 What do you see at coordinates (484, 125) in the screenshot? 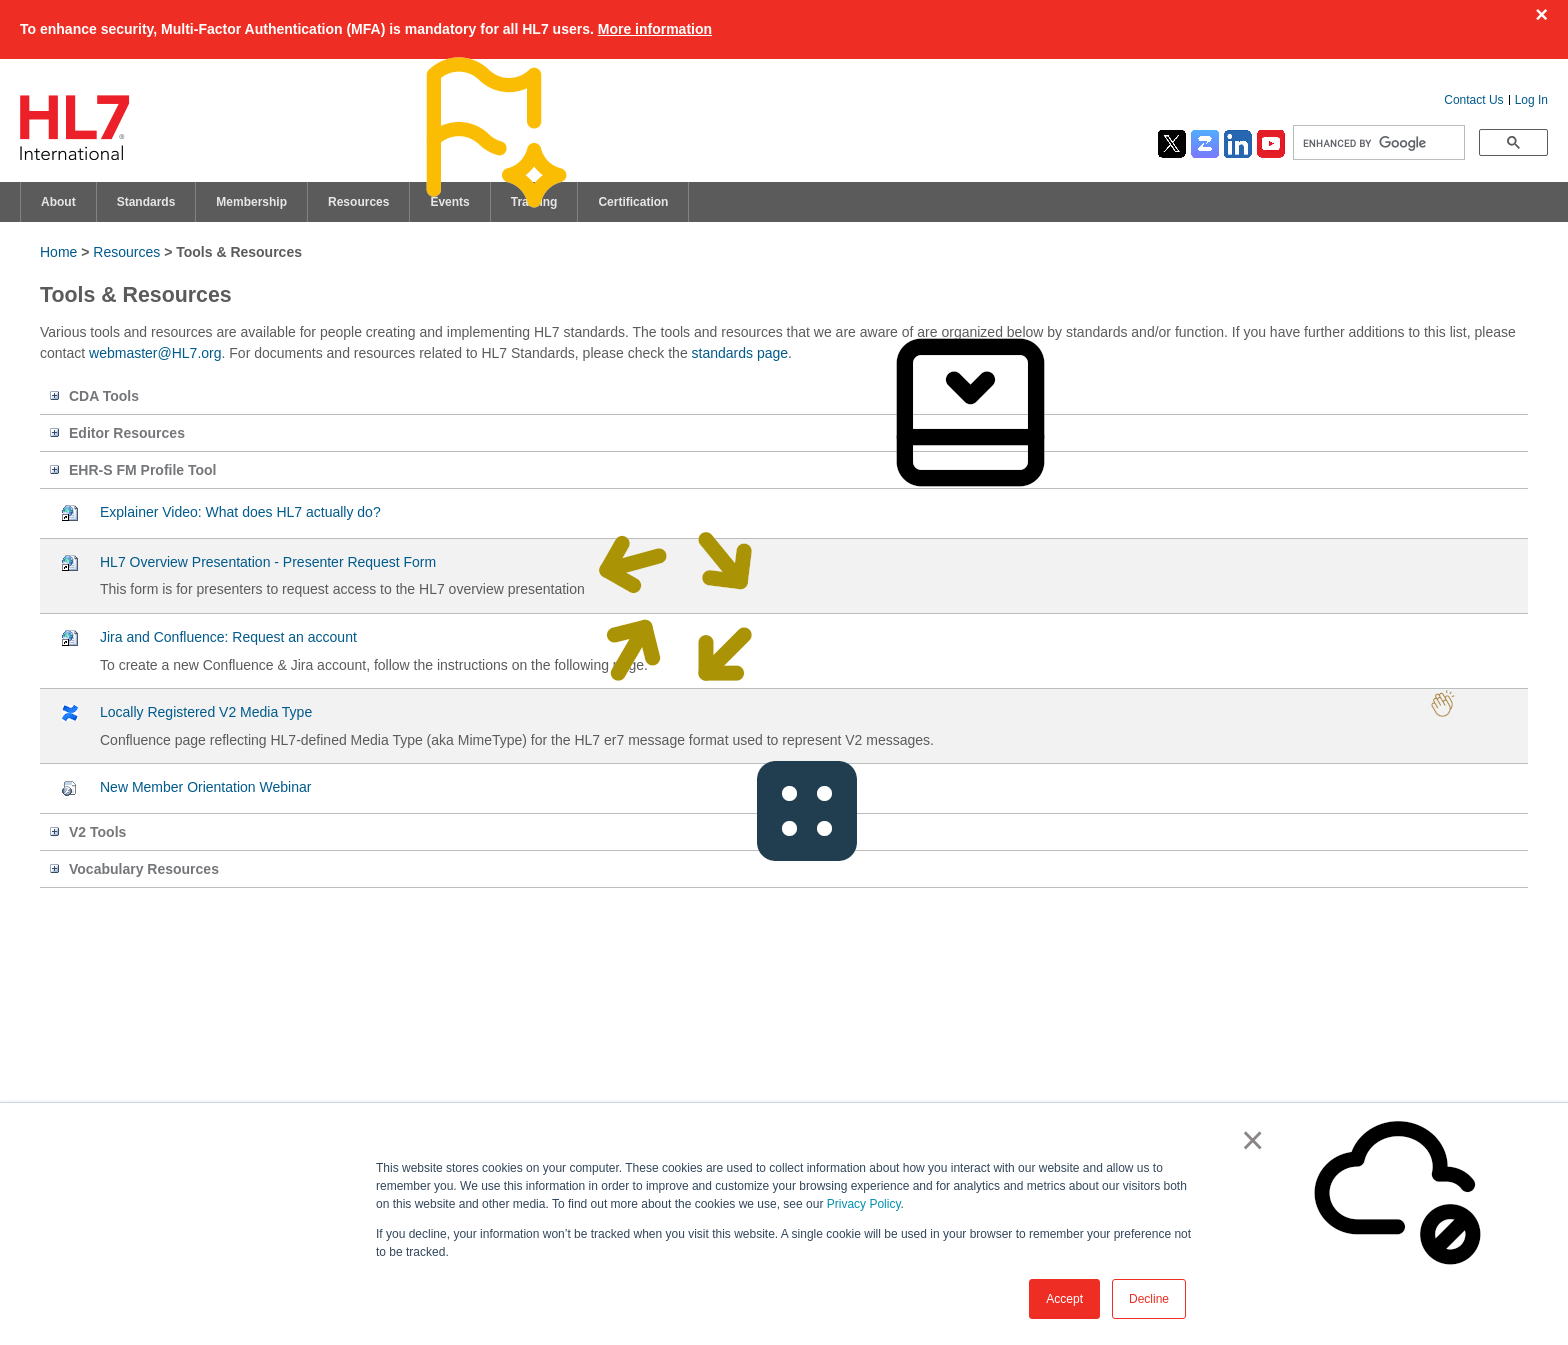
I see `flag content for AI review or processing` at bounding box center [484, 125].